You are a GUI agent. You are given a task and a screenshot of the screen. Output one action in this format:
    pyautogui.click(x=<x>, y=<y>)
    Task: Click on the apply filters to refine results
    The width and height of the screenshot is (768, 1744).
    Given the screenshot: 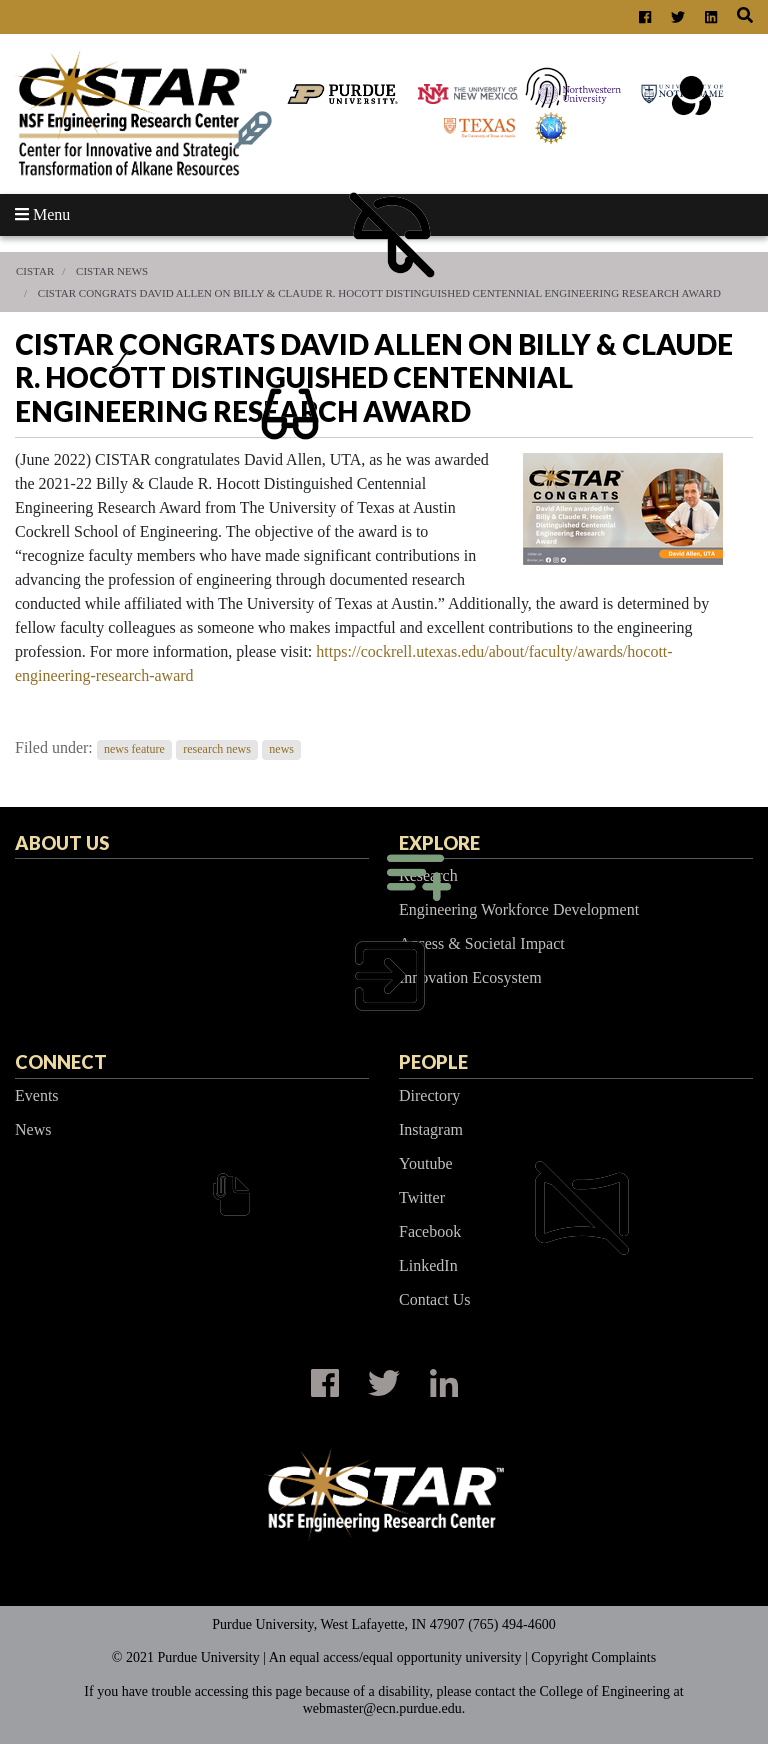 What is the action you would take?
    pyautogui.click(x=691, y=95)
    